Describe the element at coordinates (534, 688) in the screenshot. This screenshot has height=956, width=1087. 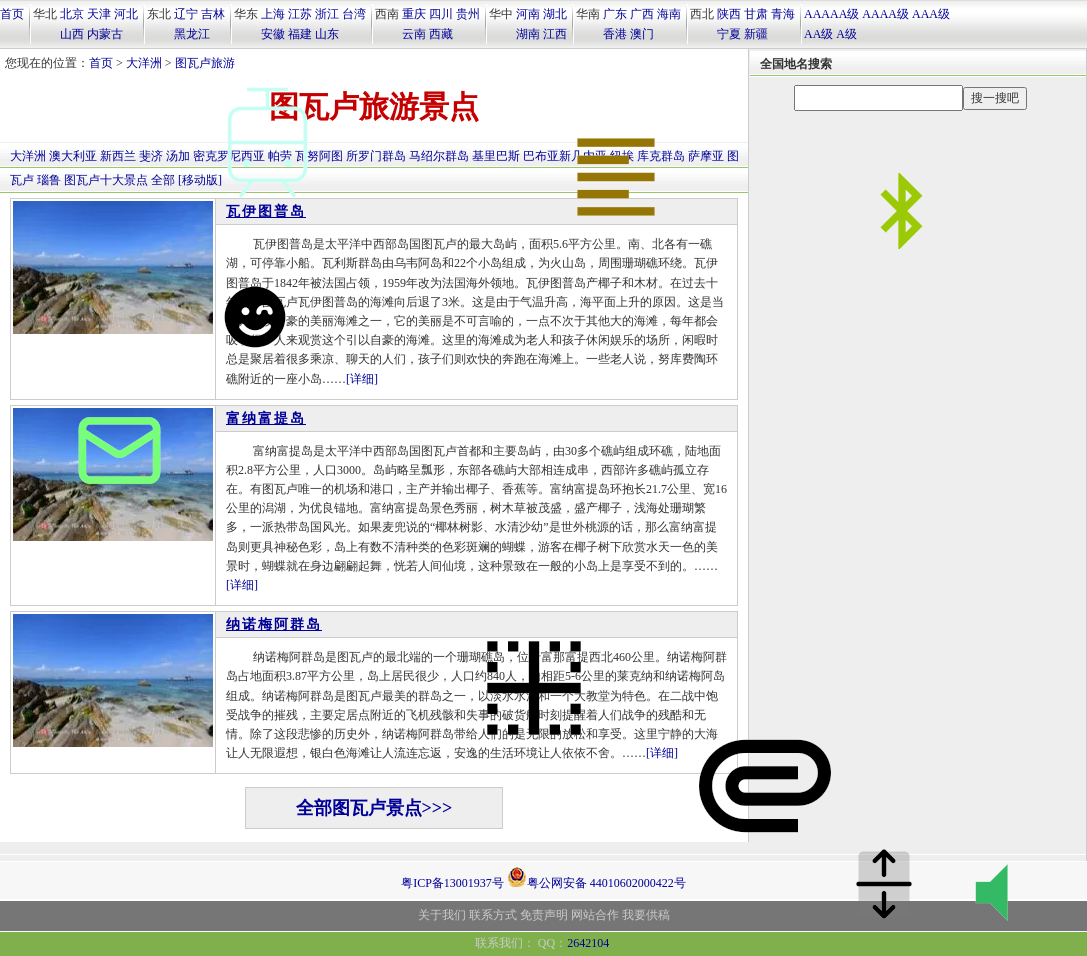
I see `apply inner borders to selected cells` at that location.